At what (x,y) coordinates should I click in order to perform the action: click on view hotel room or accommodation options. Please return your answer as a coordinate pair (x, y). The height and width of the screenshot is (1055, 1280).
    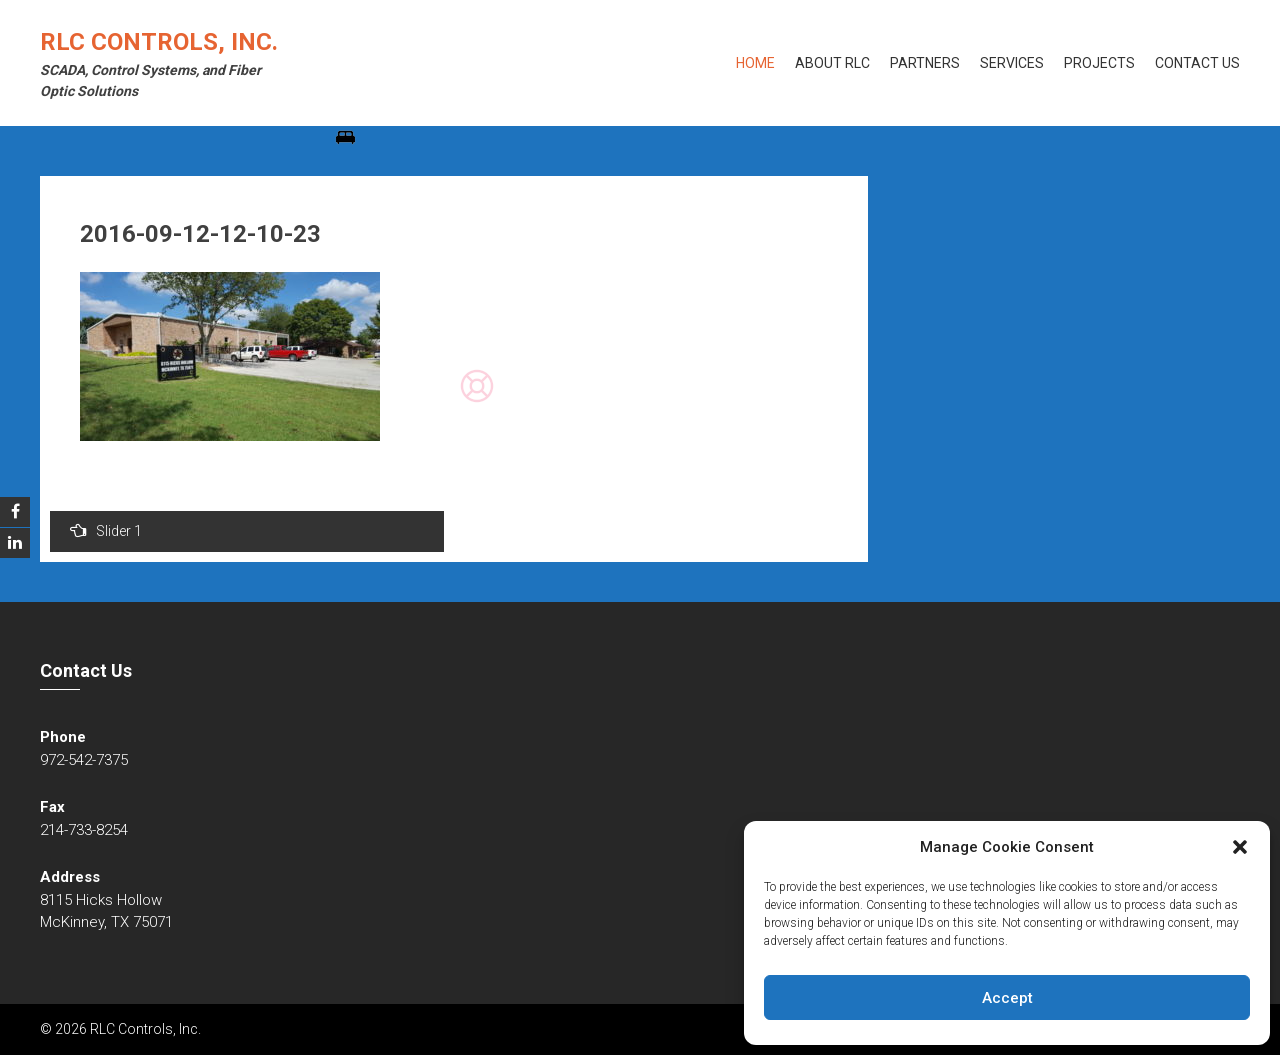
    Looking at the image, I should click on (345, 137).